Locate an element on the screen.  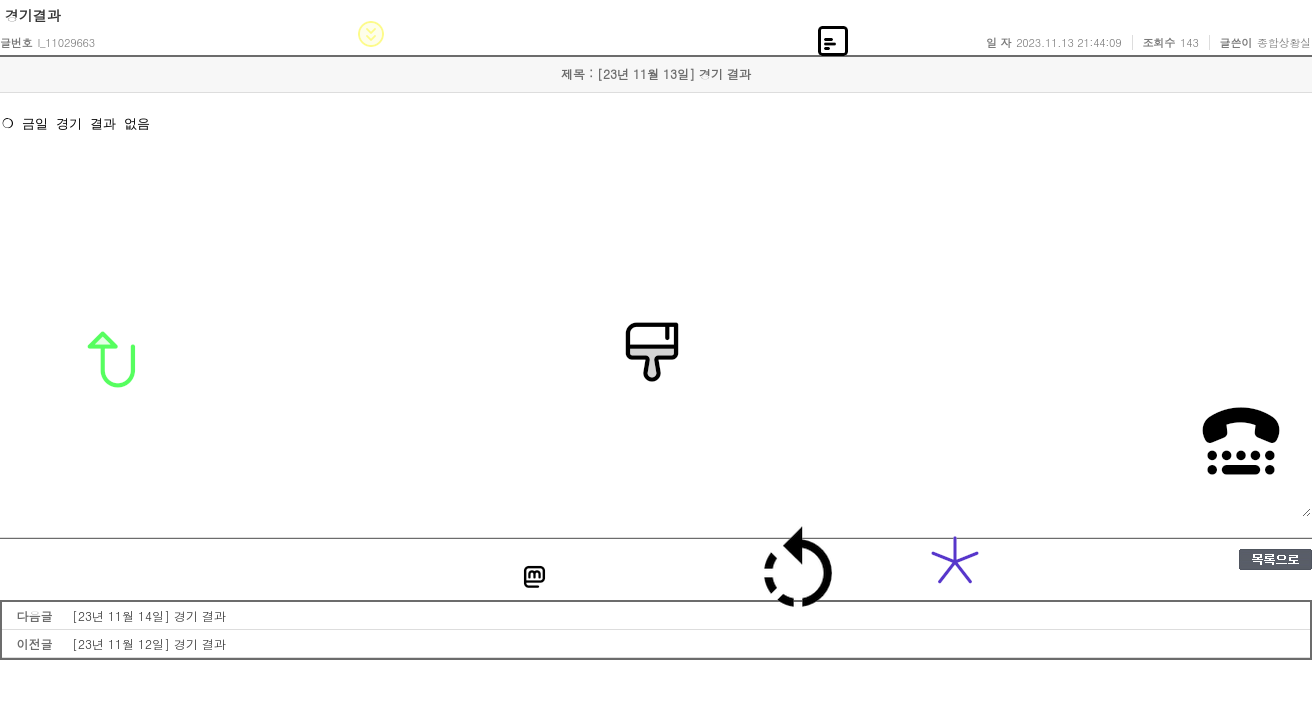
access painting or drawing tools is located at coordinates (652, 351).